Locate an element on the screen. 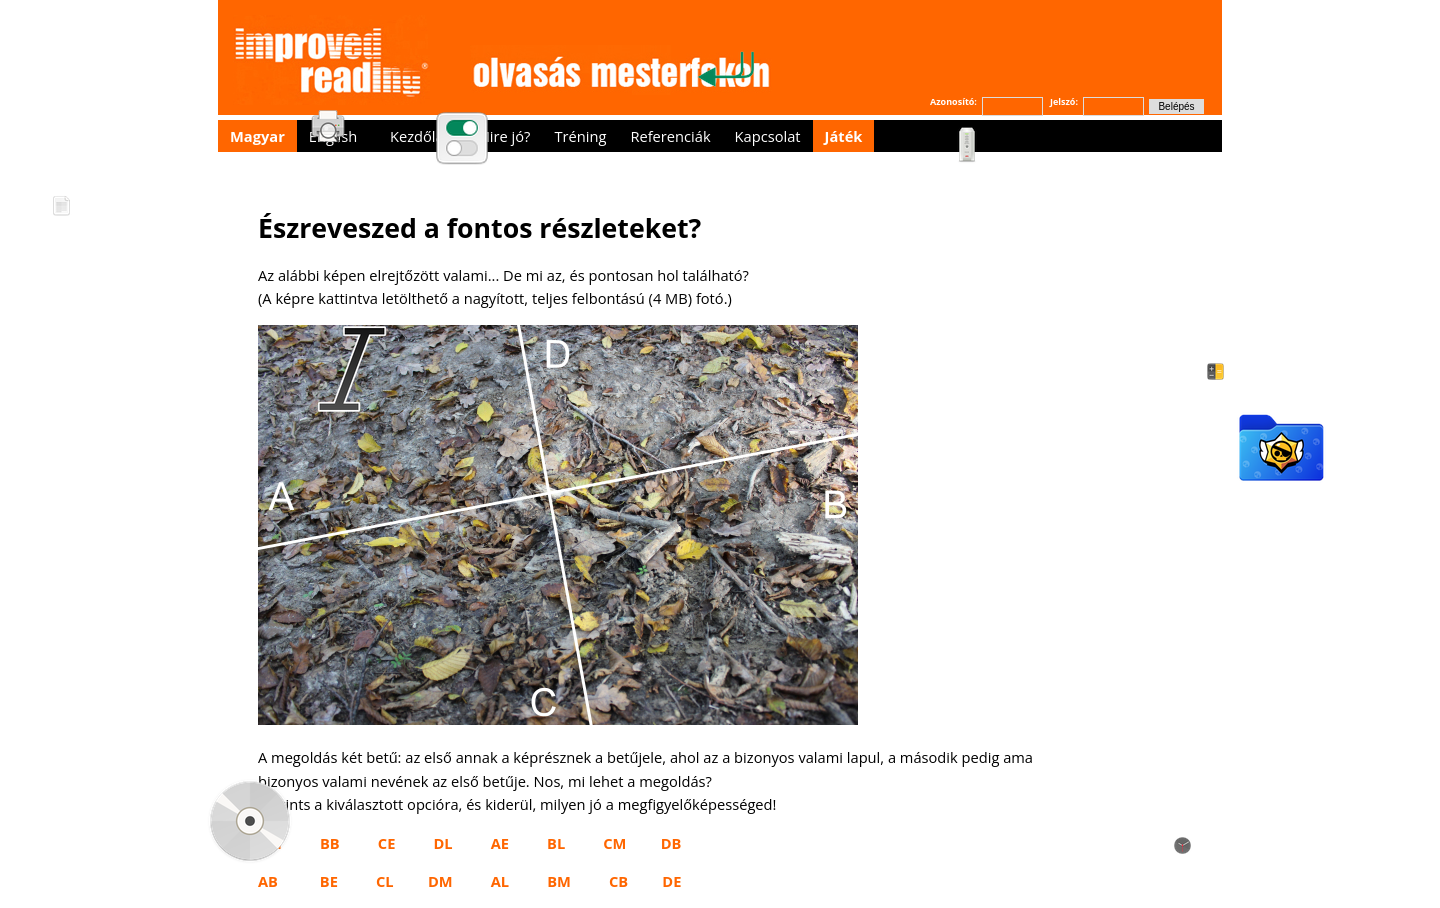  indicates UPS battery backup device connected is located at coordinates (967, 145).